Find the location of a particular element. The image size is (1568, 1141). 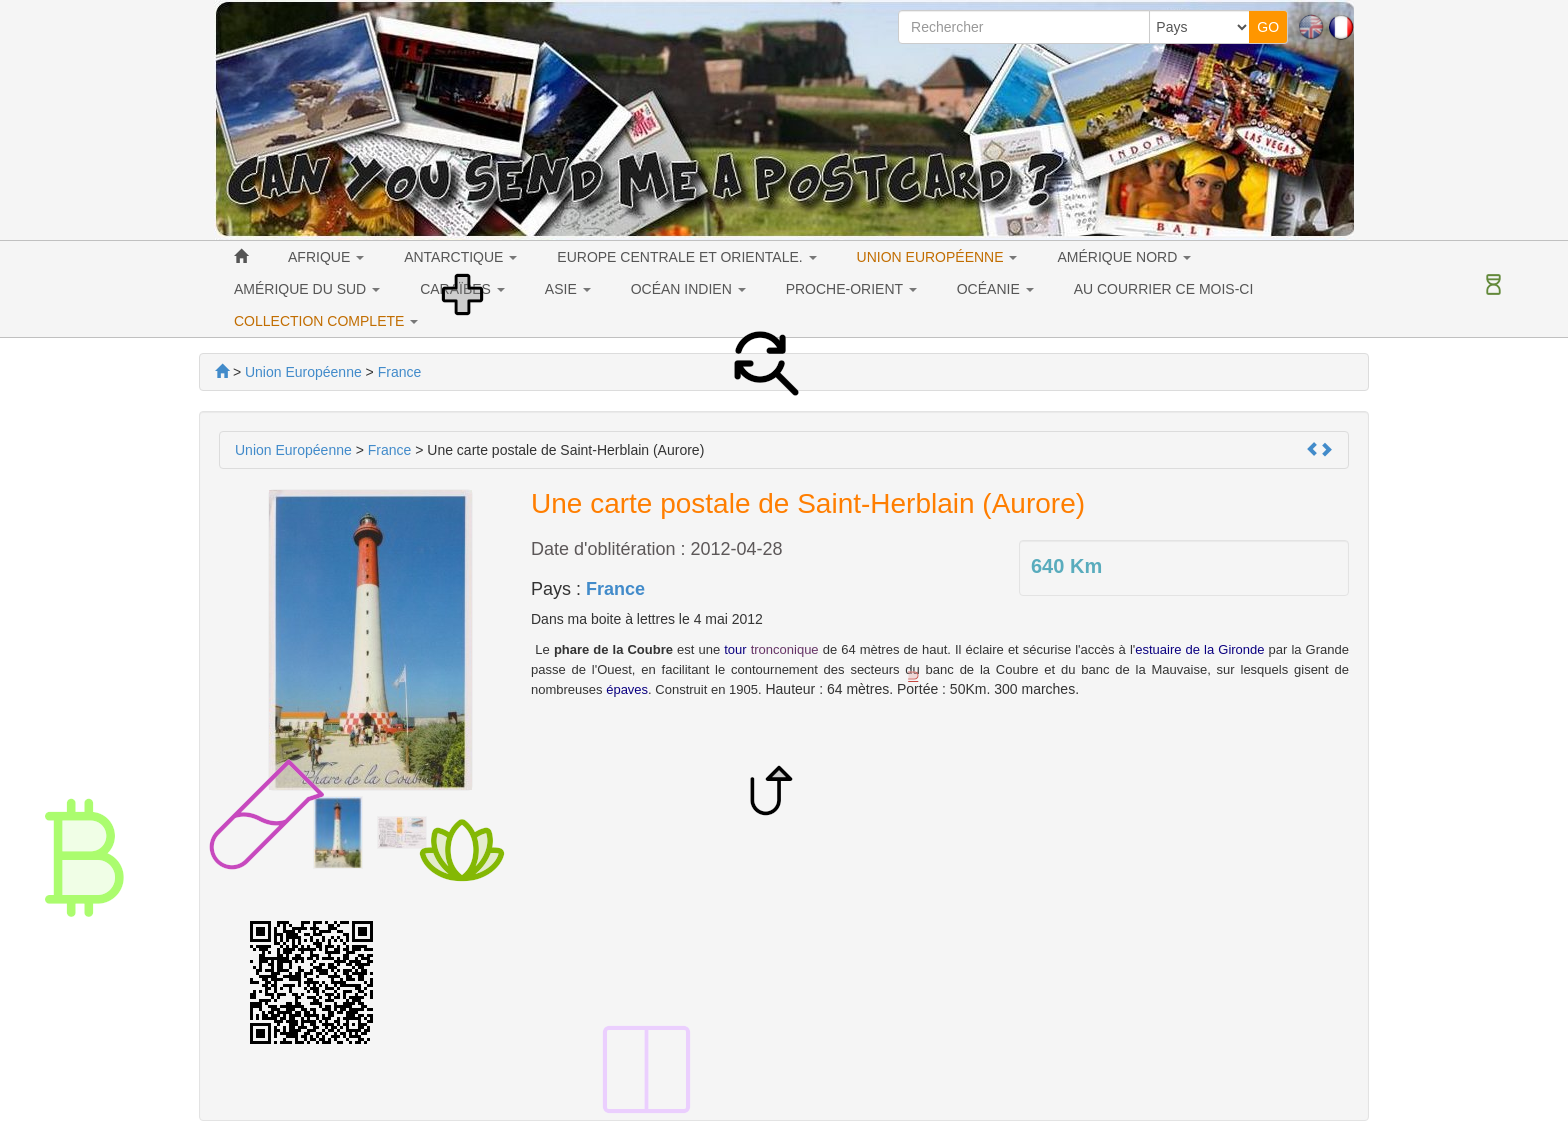

replace current search or find another result is located at coordinates (766, 363).